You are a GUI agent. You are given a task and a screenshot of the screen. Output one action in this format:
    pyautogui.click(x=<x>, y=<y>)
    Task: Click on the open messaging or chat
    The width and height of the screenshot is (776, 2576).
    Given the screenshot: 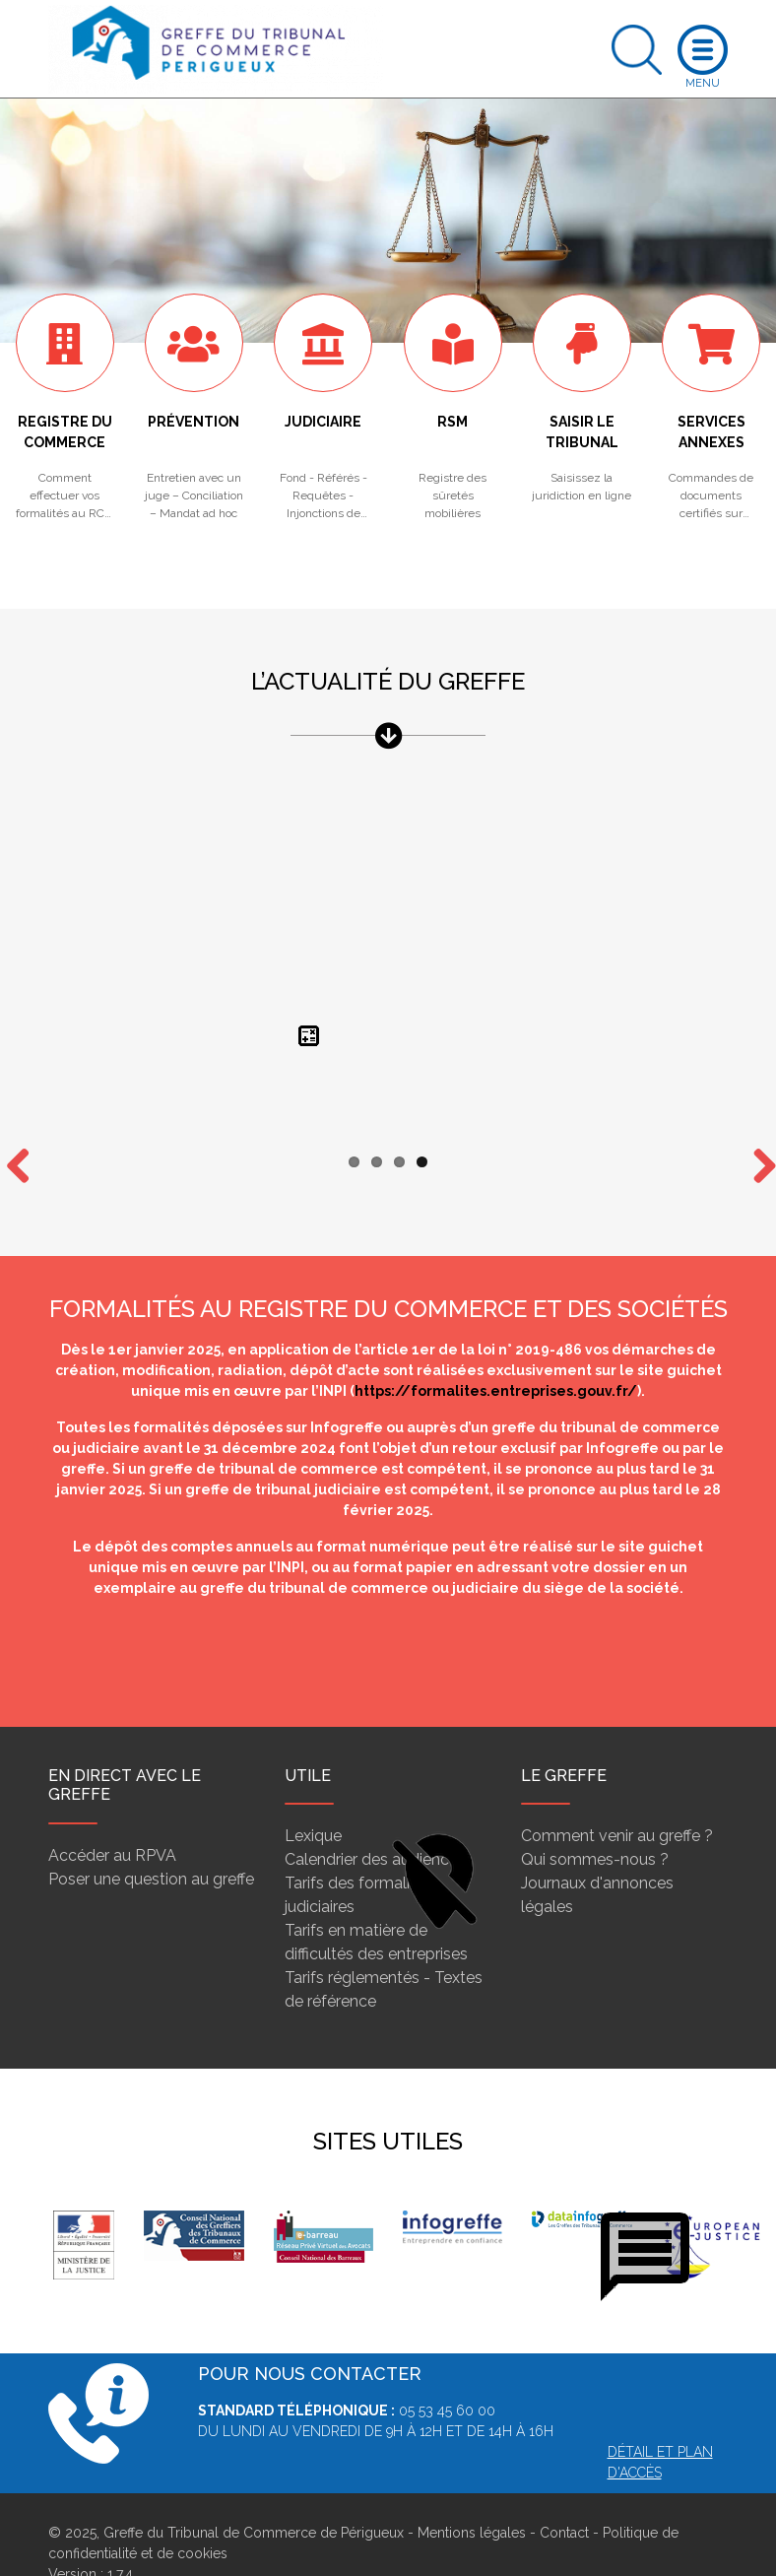 What is the action you would take?
    pyautogui.click(x=645, y=2257)
    